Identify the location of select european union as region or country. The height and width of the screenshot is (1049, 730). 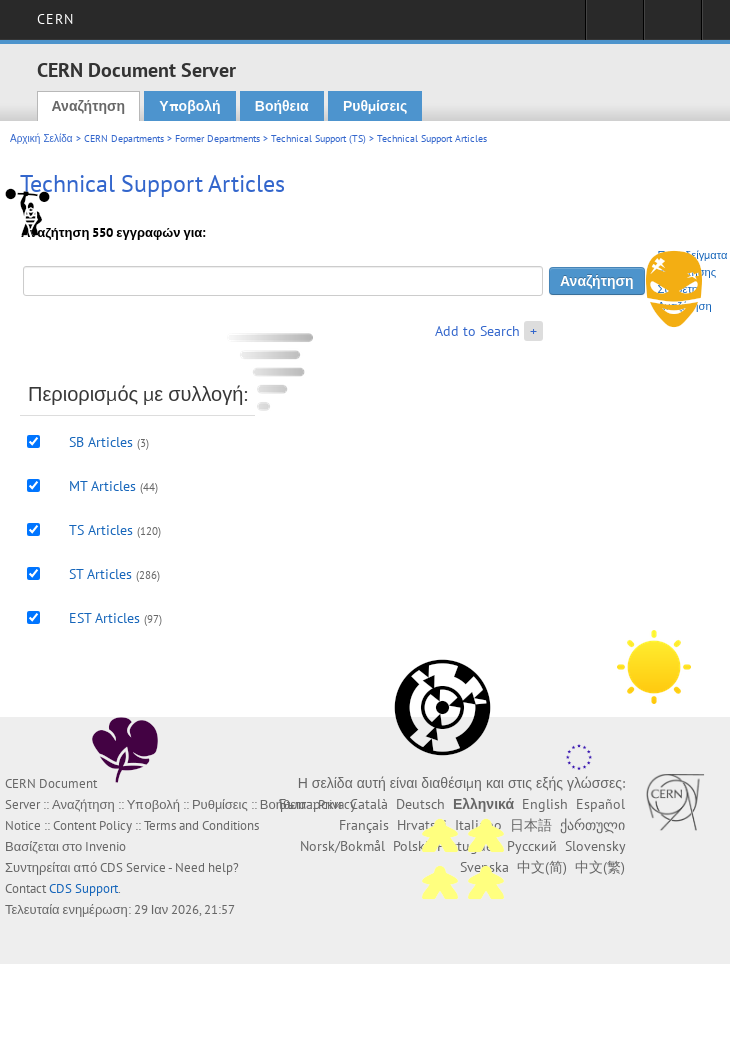
(579, 757).